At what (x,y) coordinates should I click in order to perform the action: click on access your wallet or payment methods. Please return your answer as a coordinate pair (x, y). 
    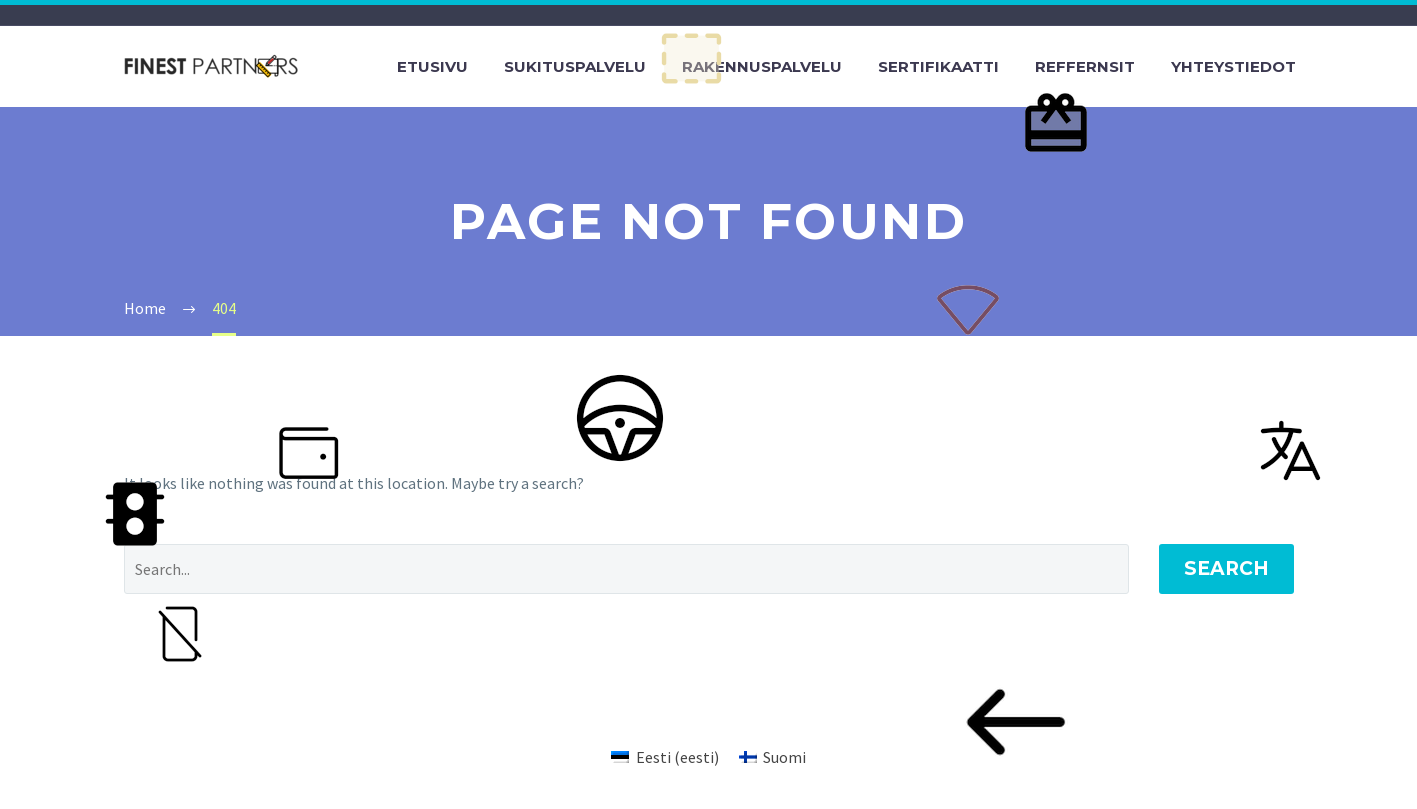
    Looking at the image, I should click on (307, 455).